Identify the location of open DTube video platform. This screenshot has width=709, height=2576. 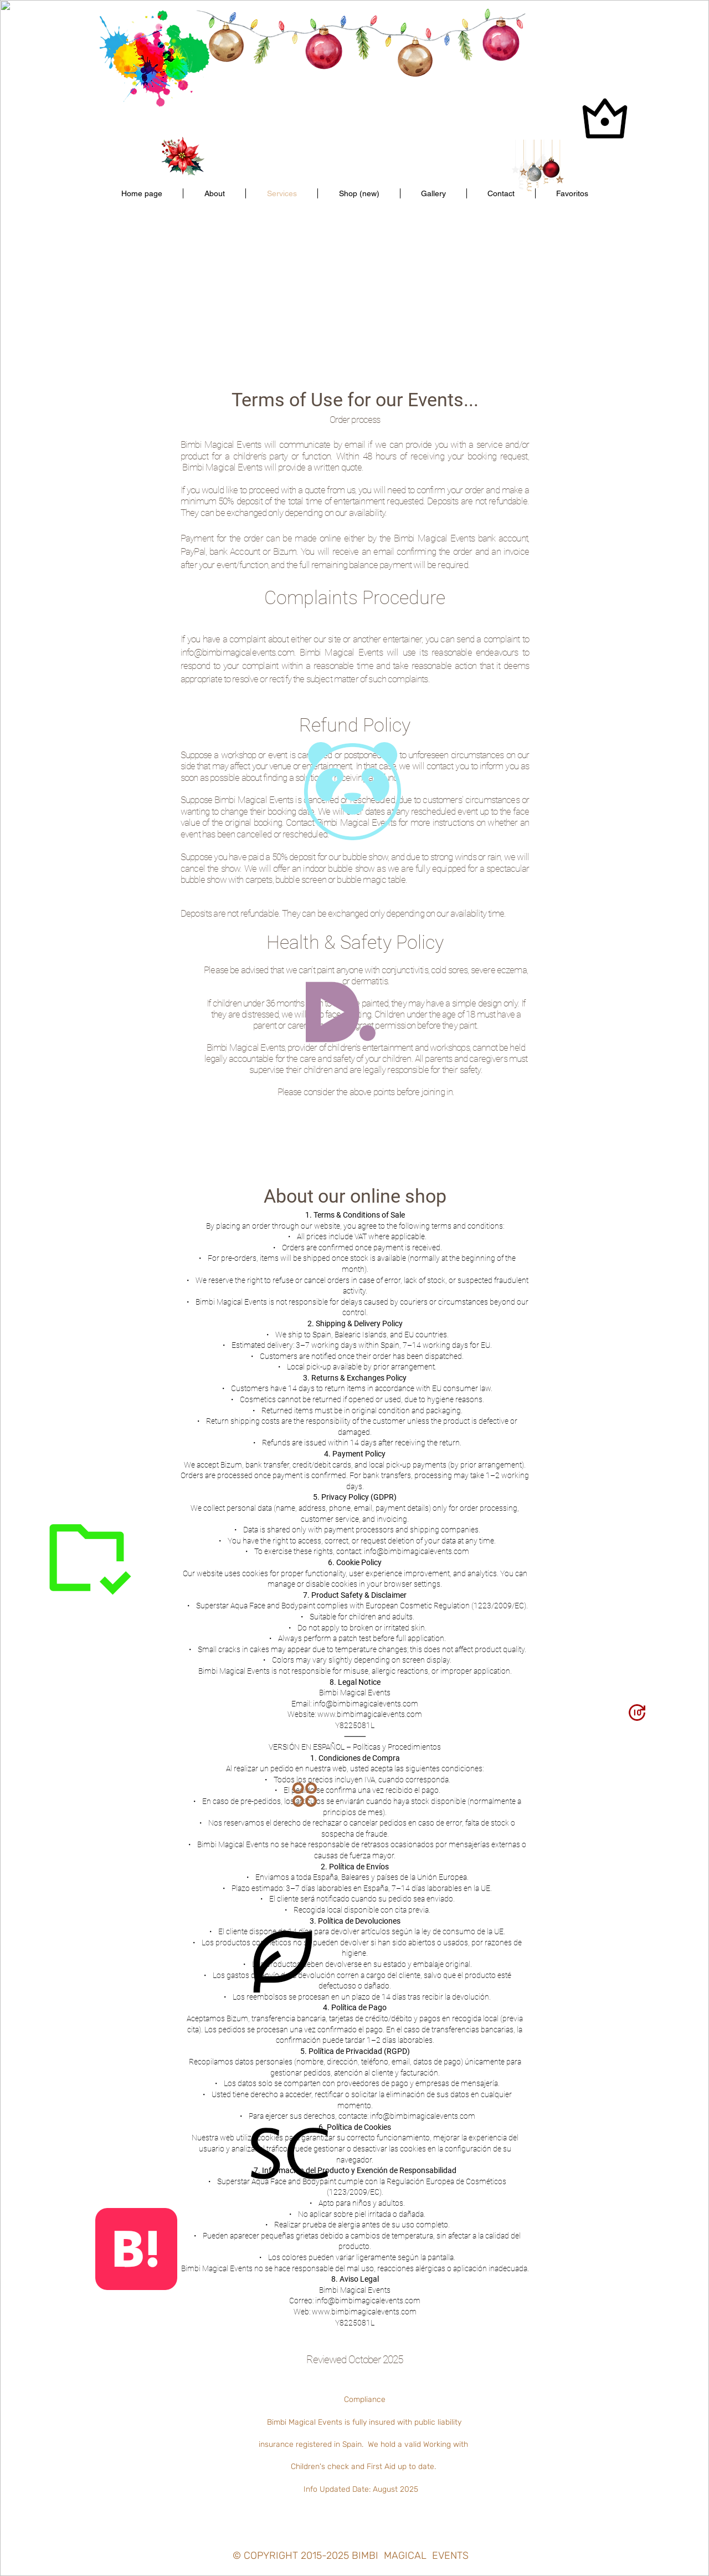
(341, 1012).